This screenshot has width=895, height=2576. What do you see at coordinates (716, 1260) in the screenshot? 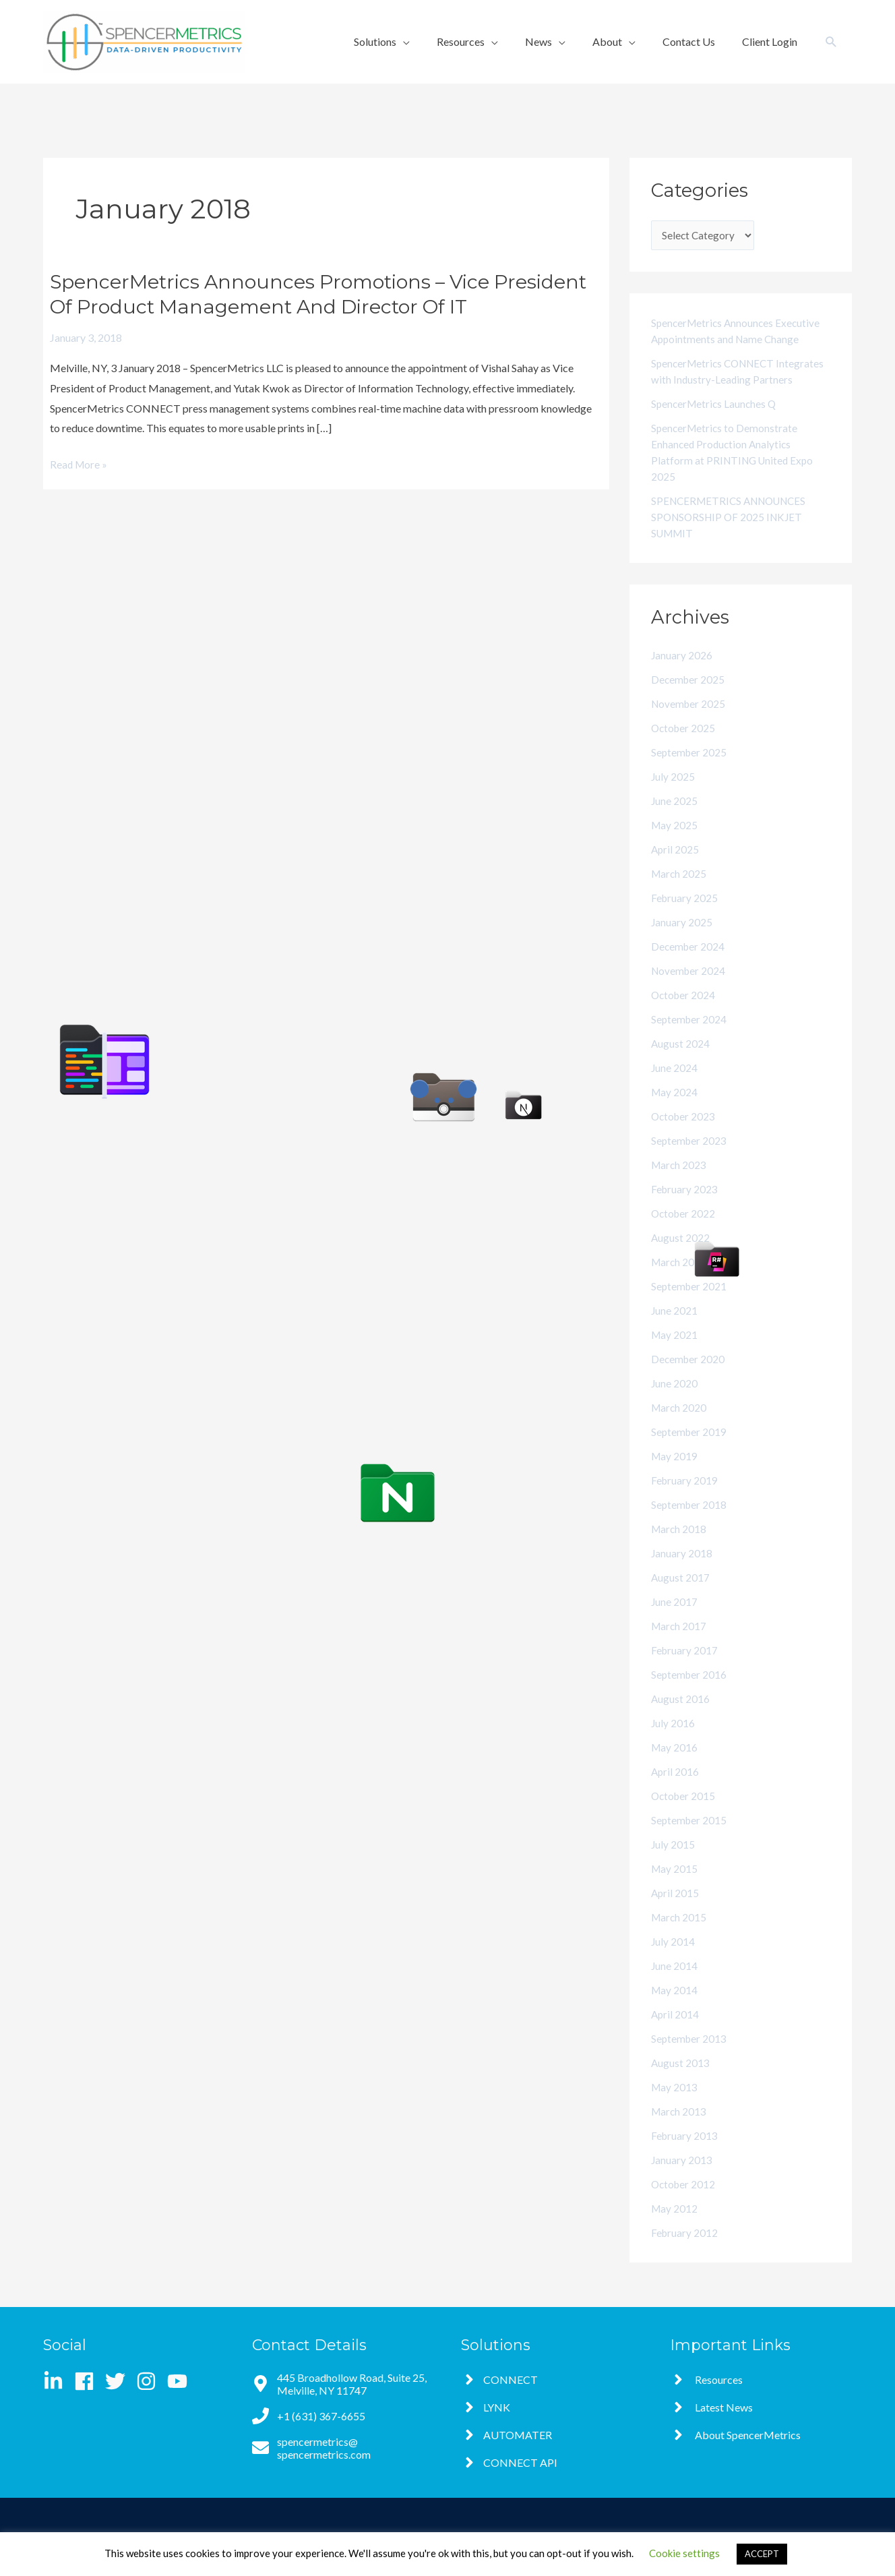
I see `open JetBrains ReSharper project folder` at bounding box center [716, 1260].